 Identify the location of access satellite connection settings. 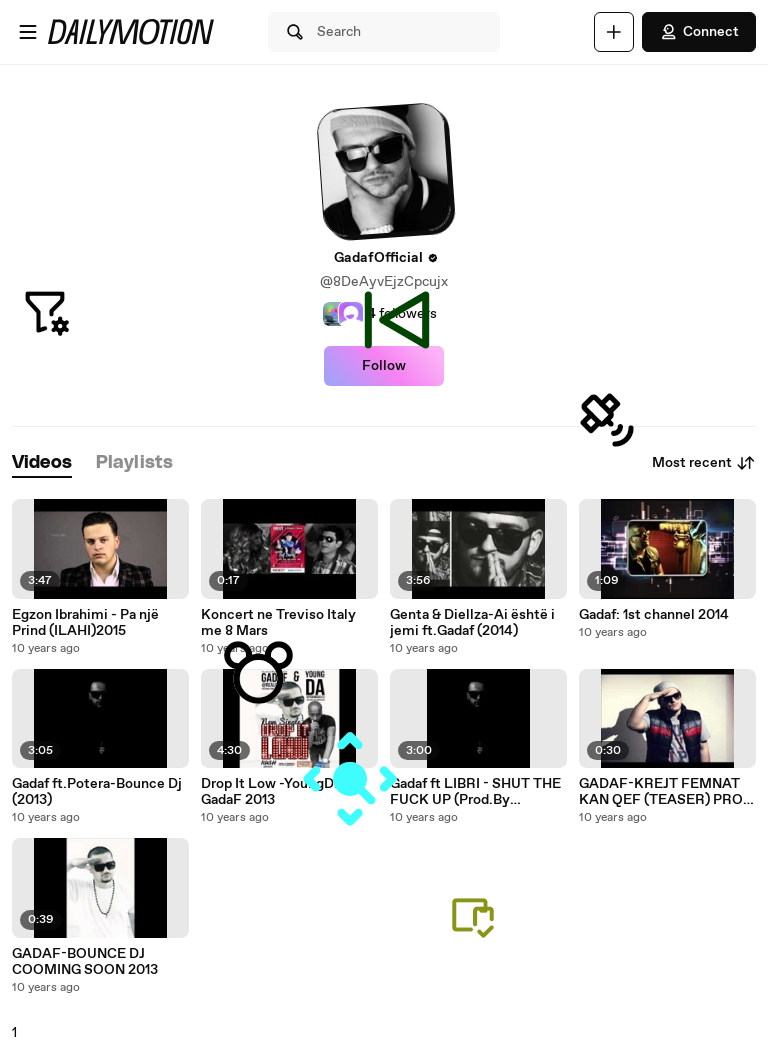
(607, 420).